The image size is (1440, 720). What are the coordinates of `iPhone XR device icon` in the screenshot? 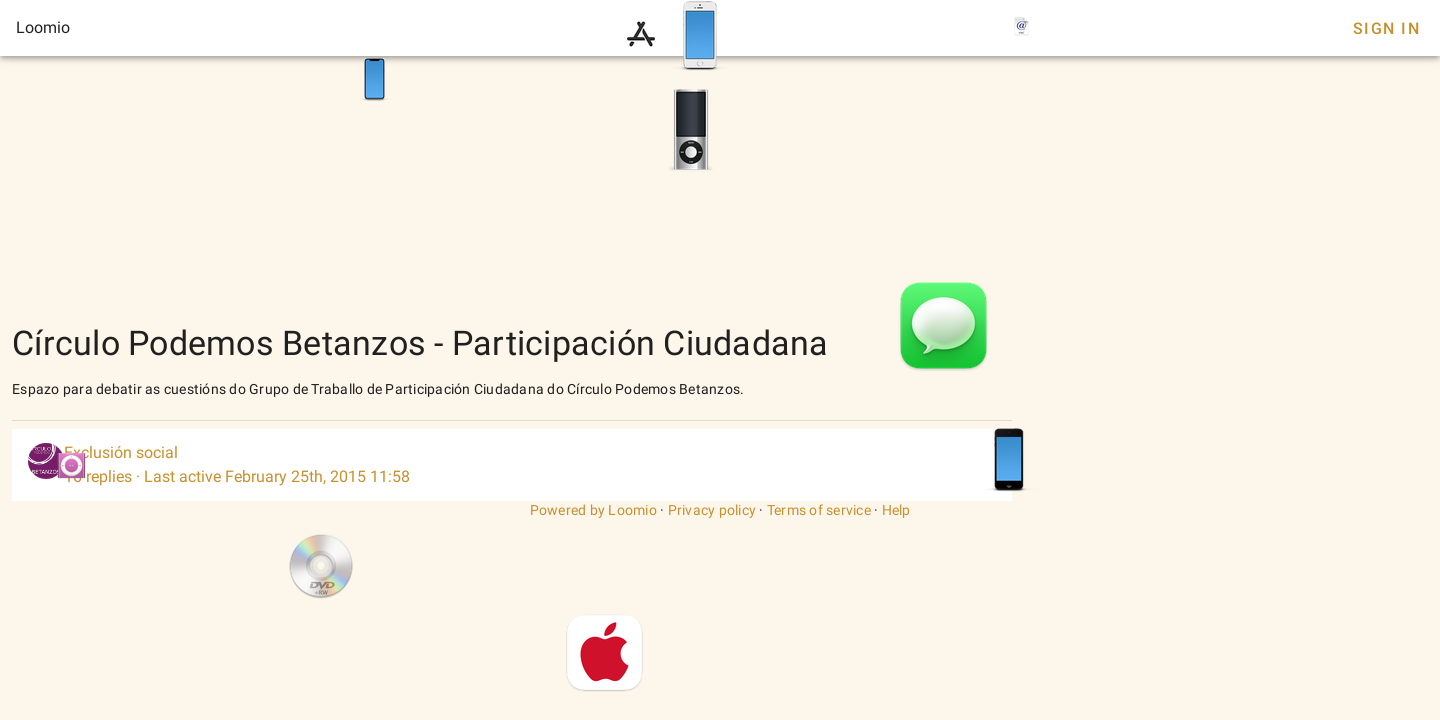 It's located at (374, 79).